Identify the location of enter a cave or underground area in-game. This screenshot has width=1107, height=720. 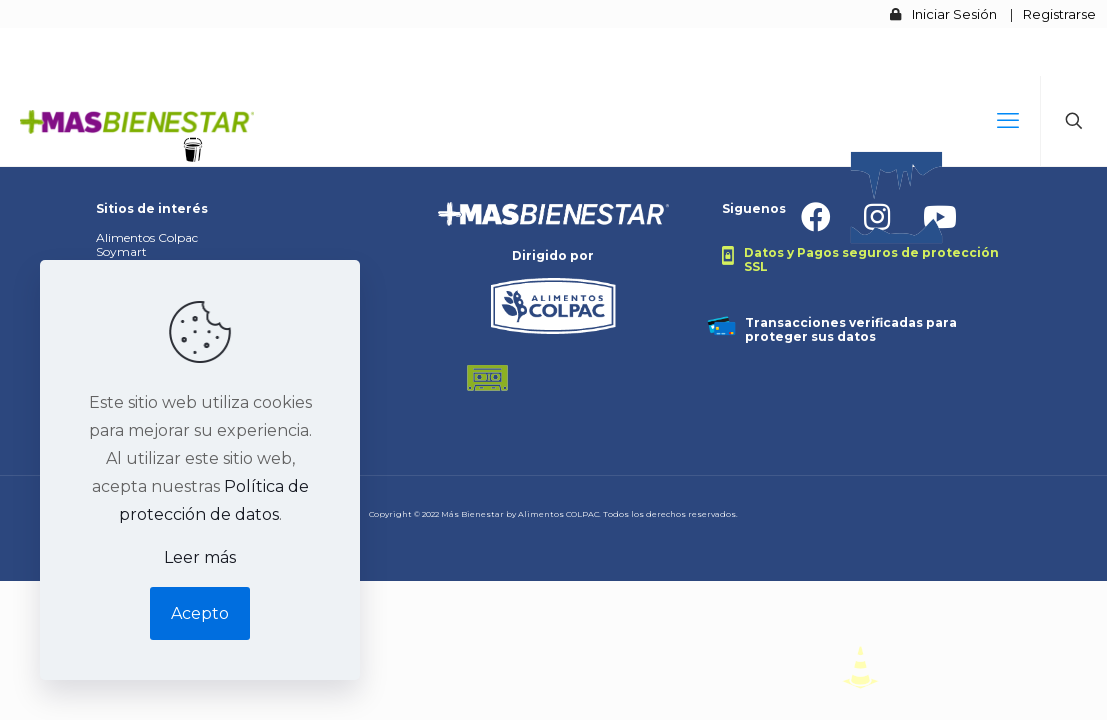
(896, 197).